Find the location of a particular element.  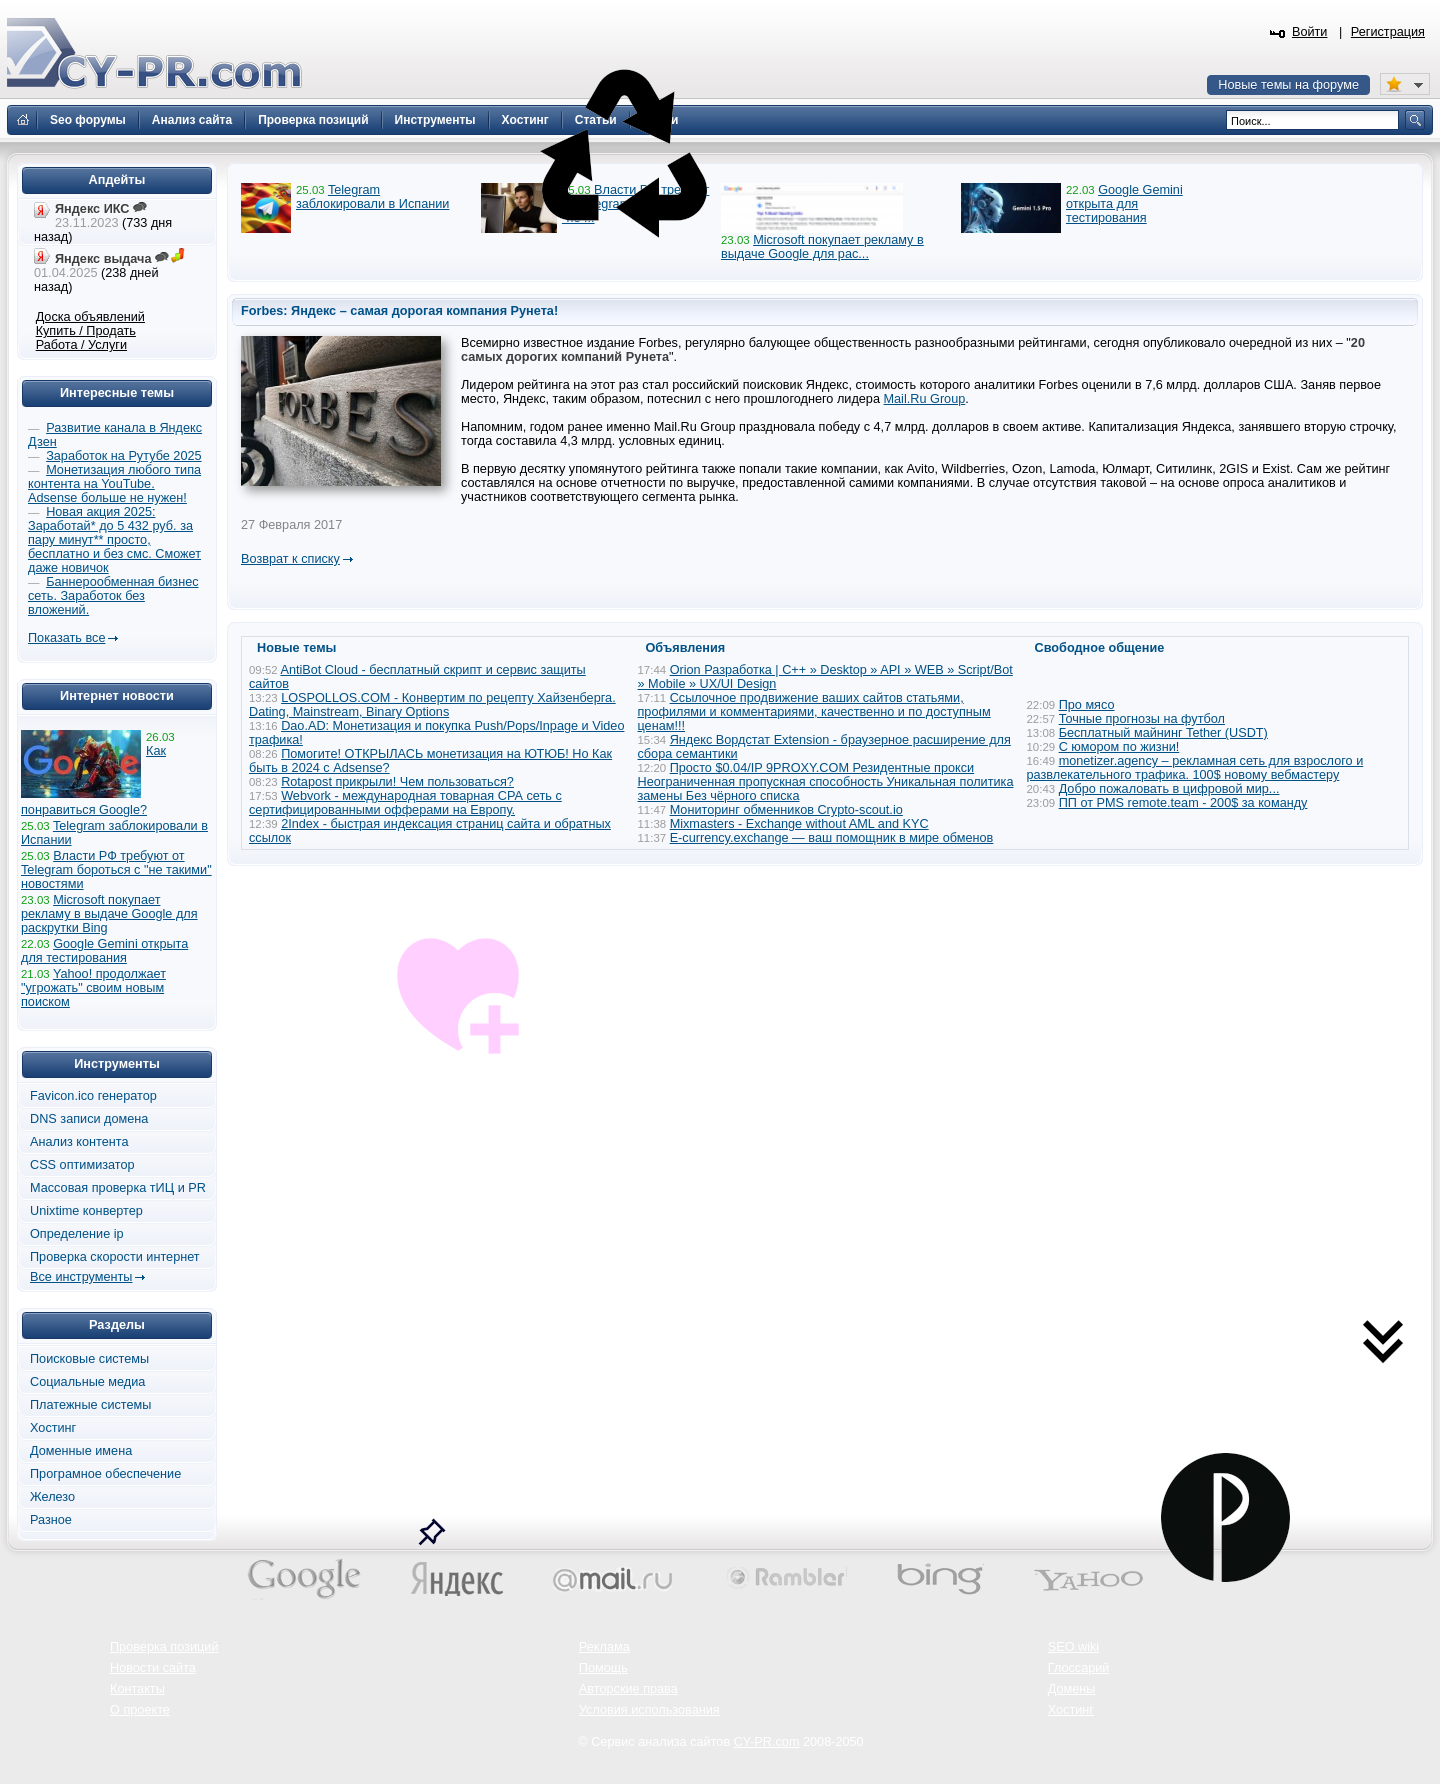

add to favorites is located at coordinates (458, 993).